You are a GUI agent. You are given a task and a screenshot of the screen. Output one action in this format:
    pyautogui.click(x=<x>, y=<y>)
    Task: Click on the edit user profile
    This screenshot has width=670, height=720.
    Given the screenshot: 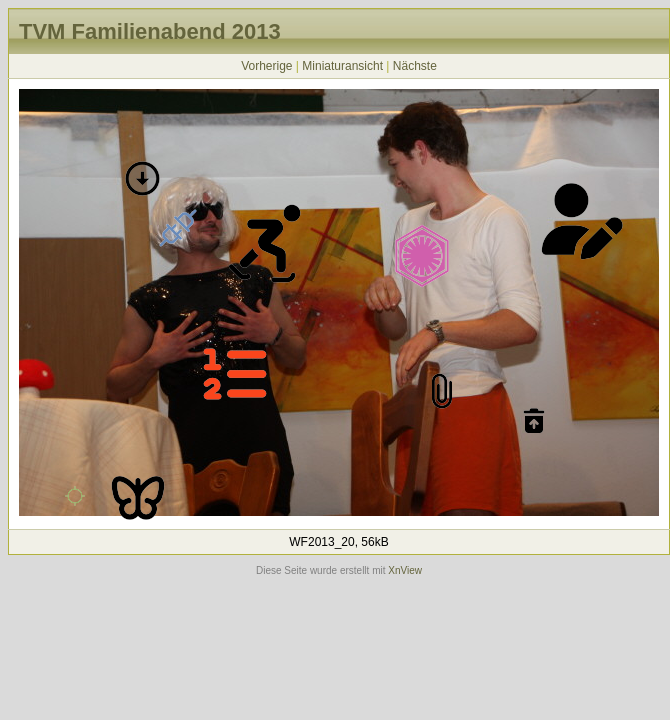 What is the action you would take?
    pyautogui.click(x=580, y=218)
    